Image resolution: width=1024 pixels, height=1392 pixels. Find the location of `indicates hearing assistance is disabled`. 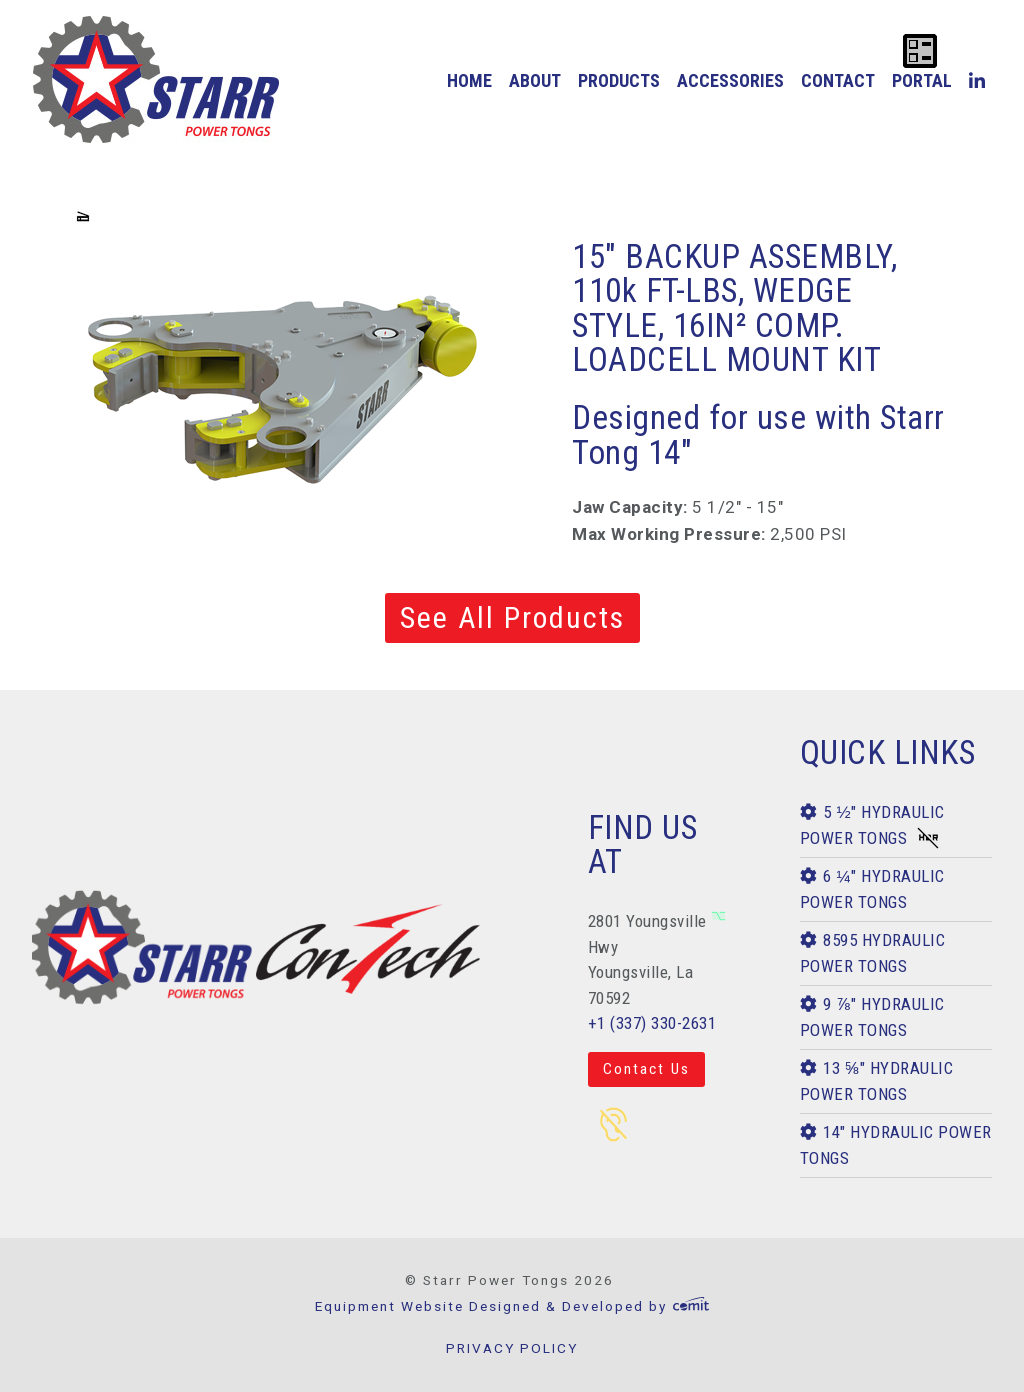

indicates hearing assistance is disabled is located at coordinates (613, 1124).